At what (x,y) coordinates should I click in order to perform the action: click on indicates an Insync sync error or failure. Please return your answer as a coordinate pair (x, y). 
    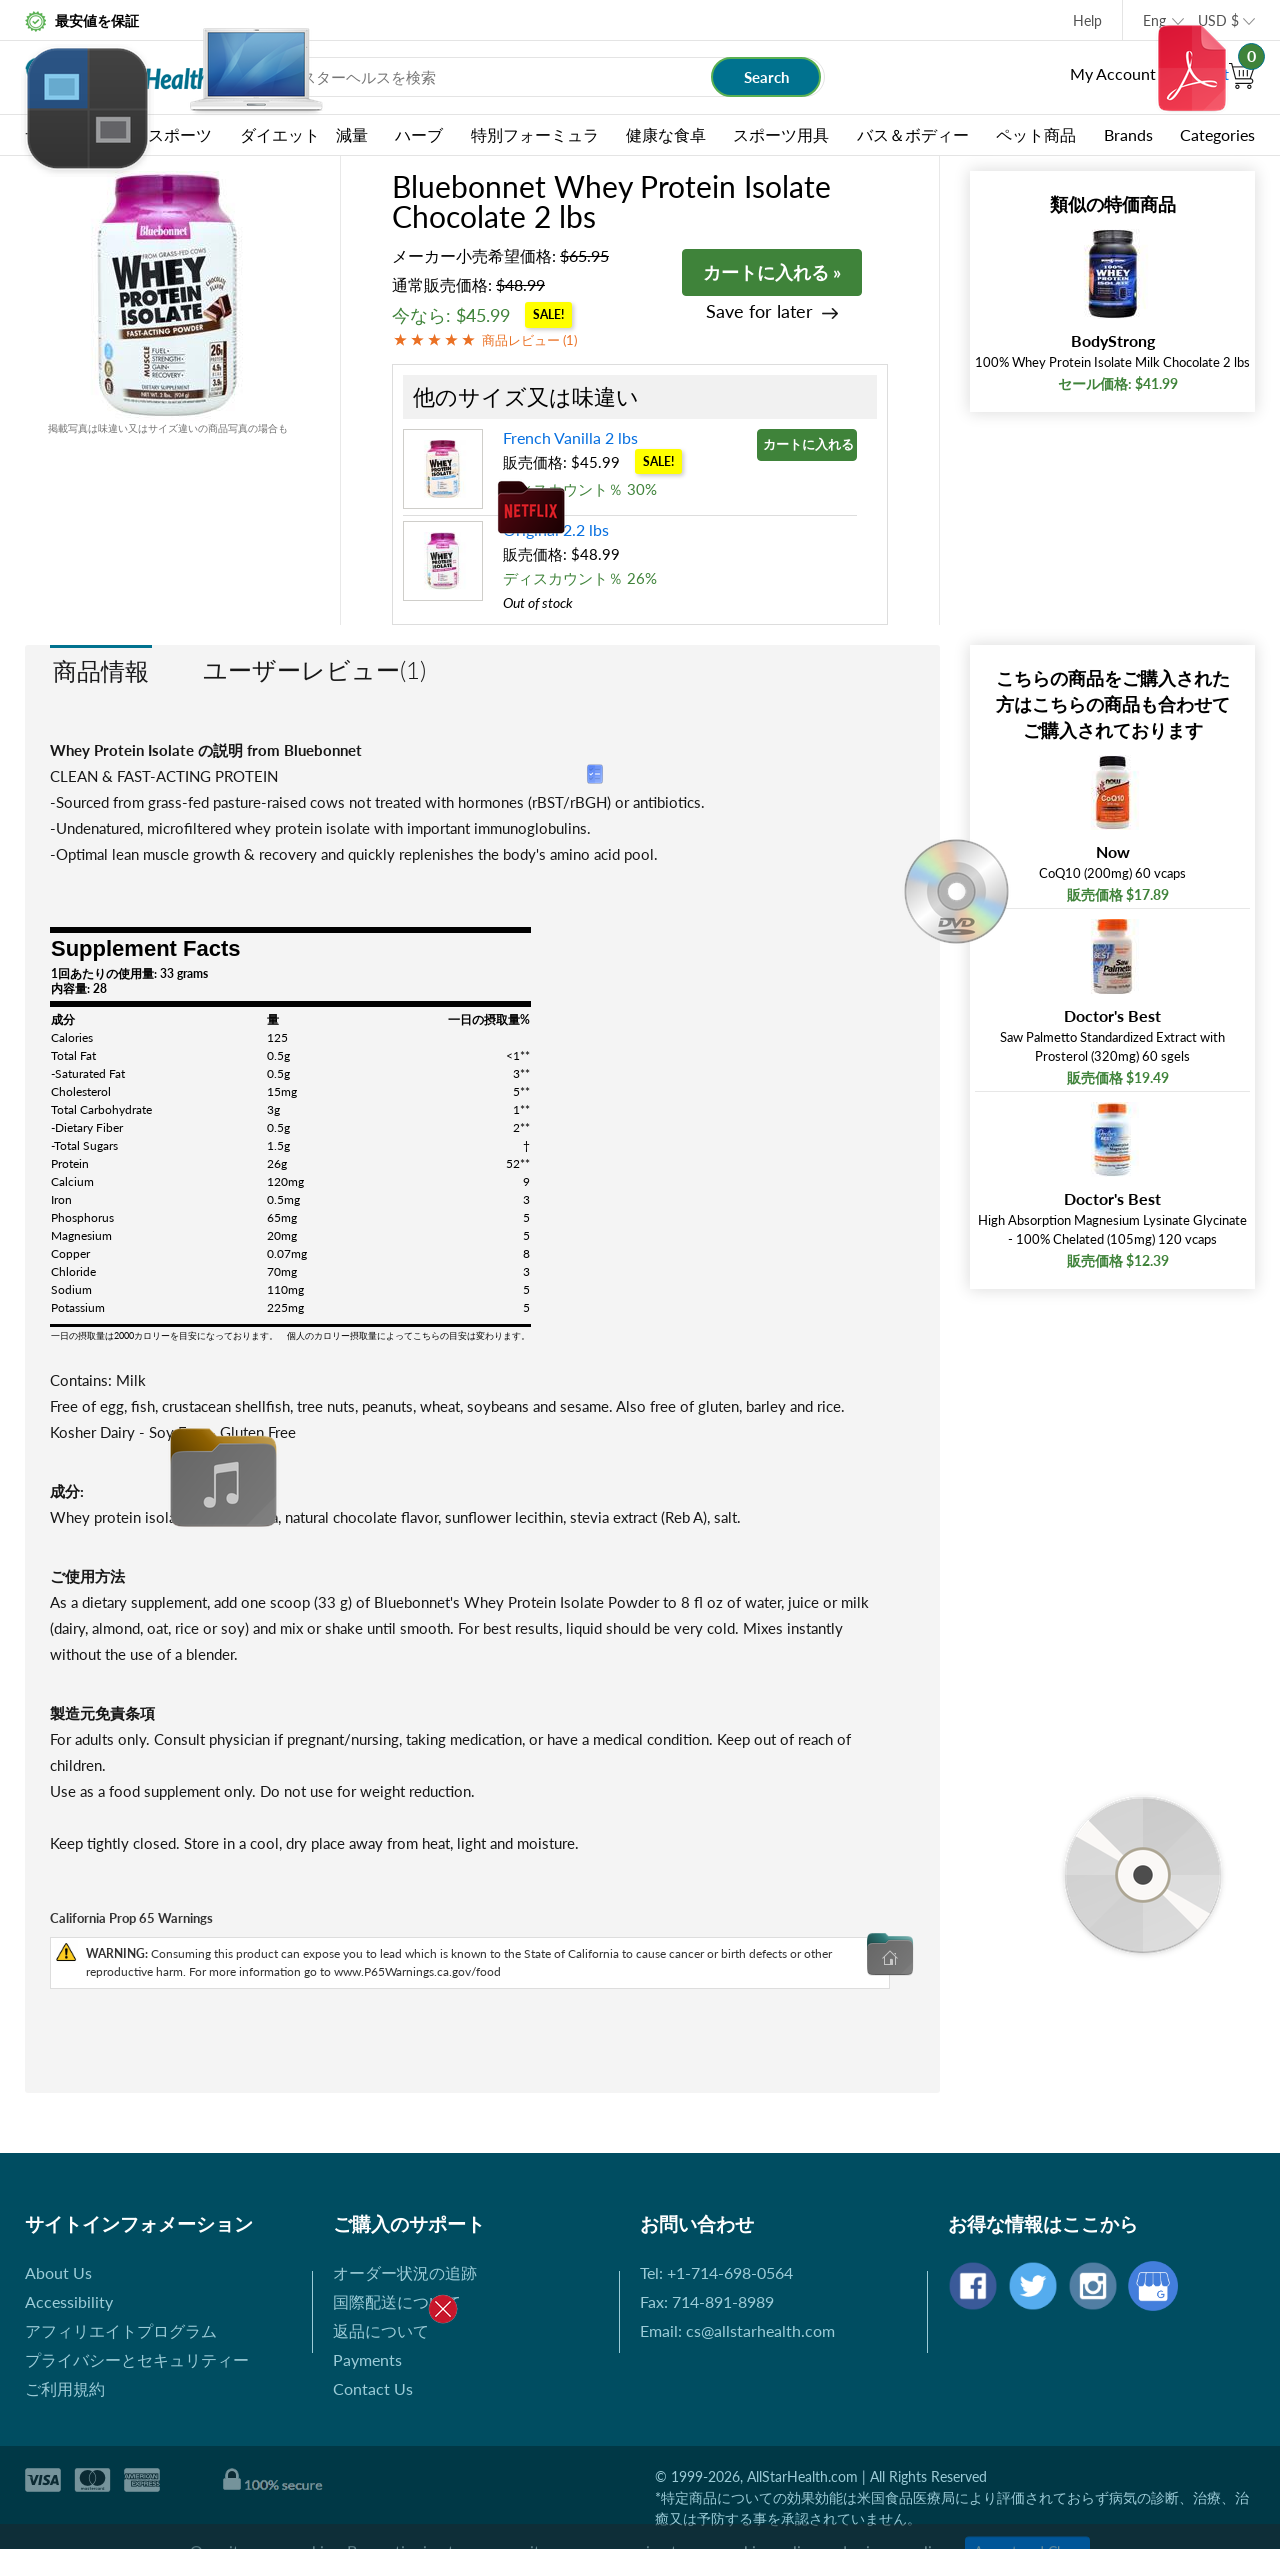
    Looking at the image, I should click on (443, 2309).